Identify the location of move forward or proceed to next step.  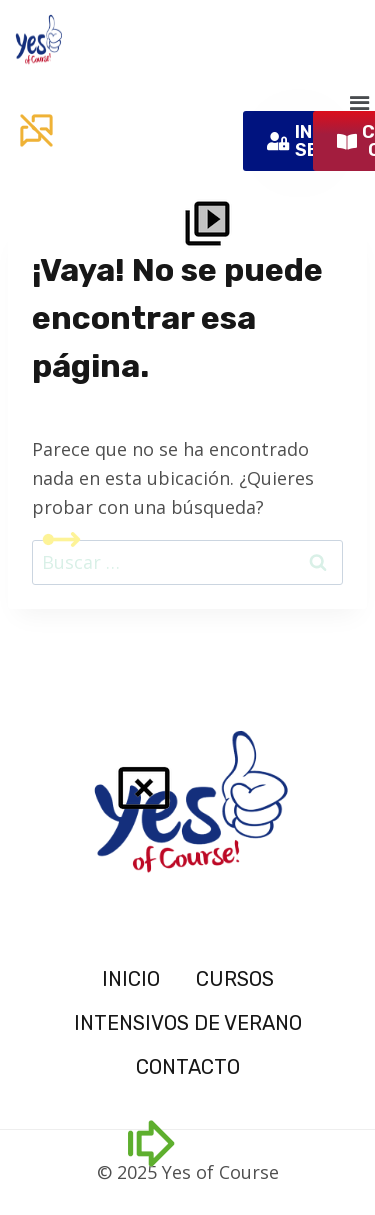
(149, 1143).